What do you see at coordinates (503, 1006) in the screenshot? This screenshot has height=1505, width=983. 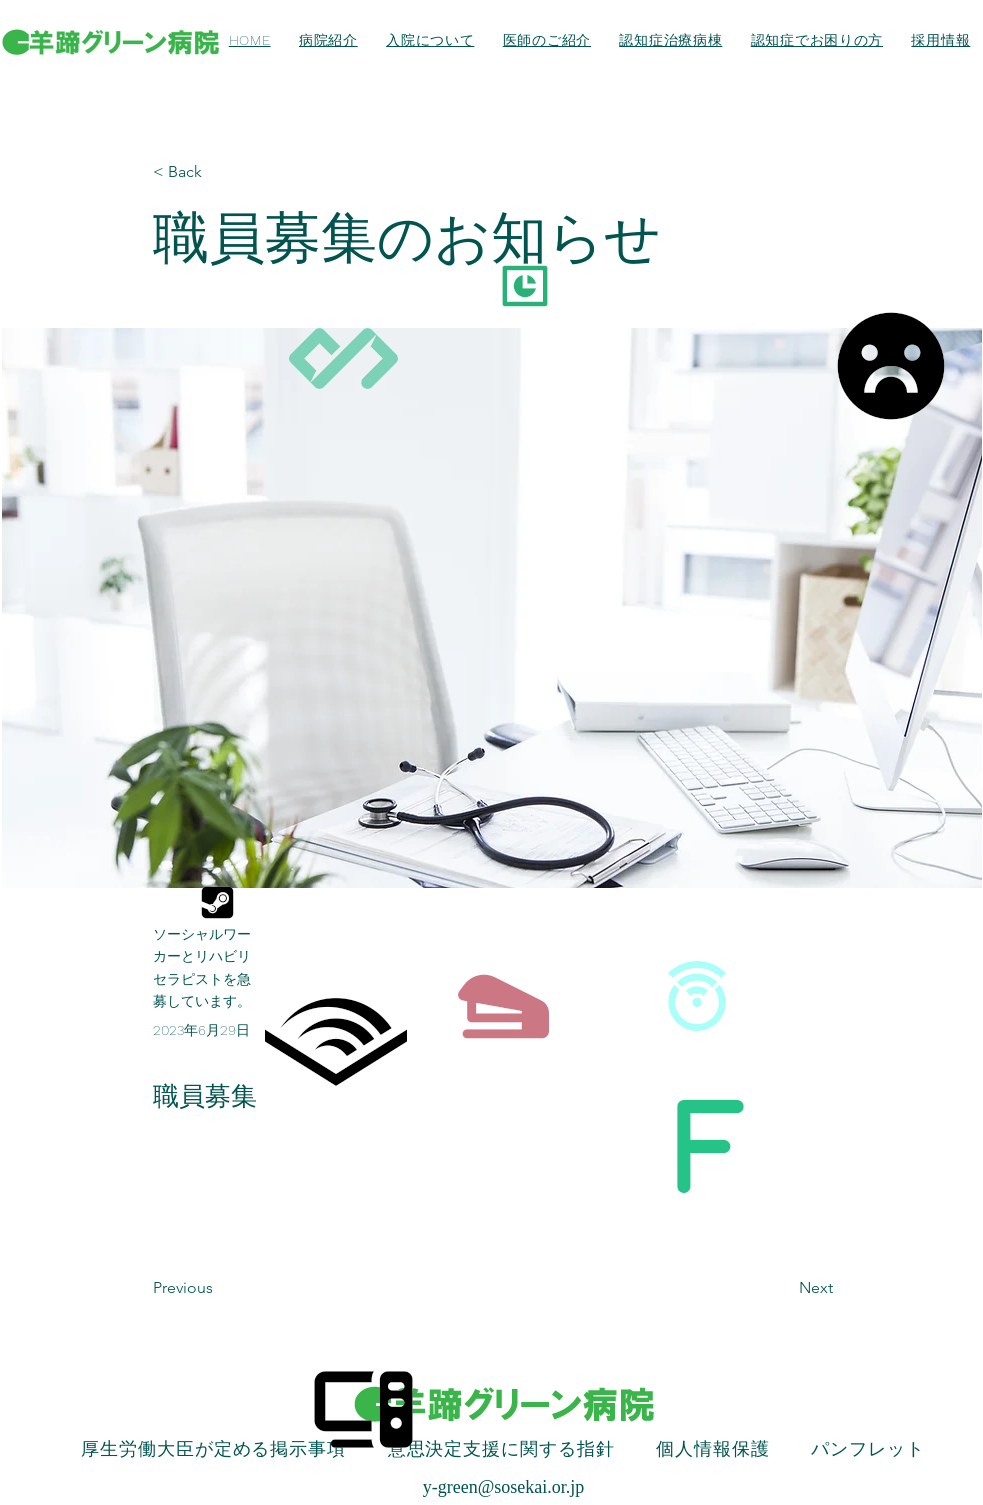 I see `attach or bind documents together` at bounding box center [503, 1006].